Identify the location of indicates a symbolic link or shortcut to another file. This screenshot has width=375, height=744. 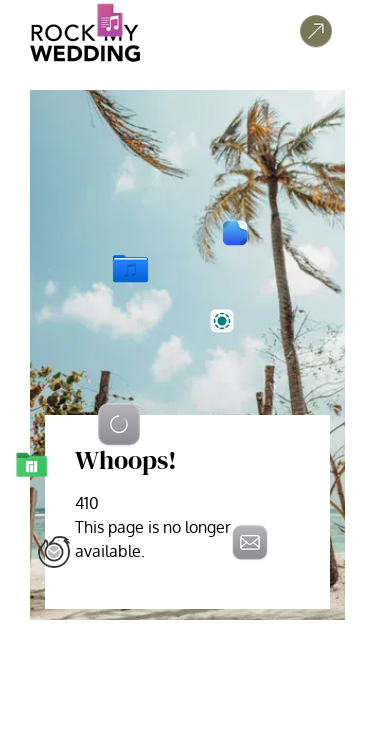
(316, 31).